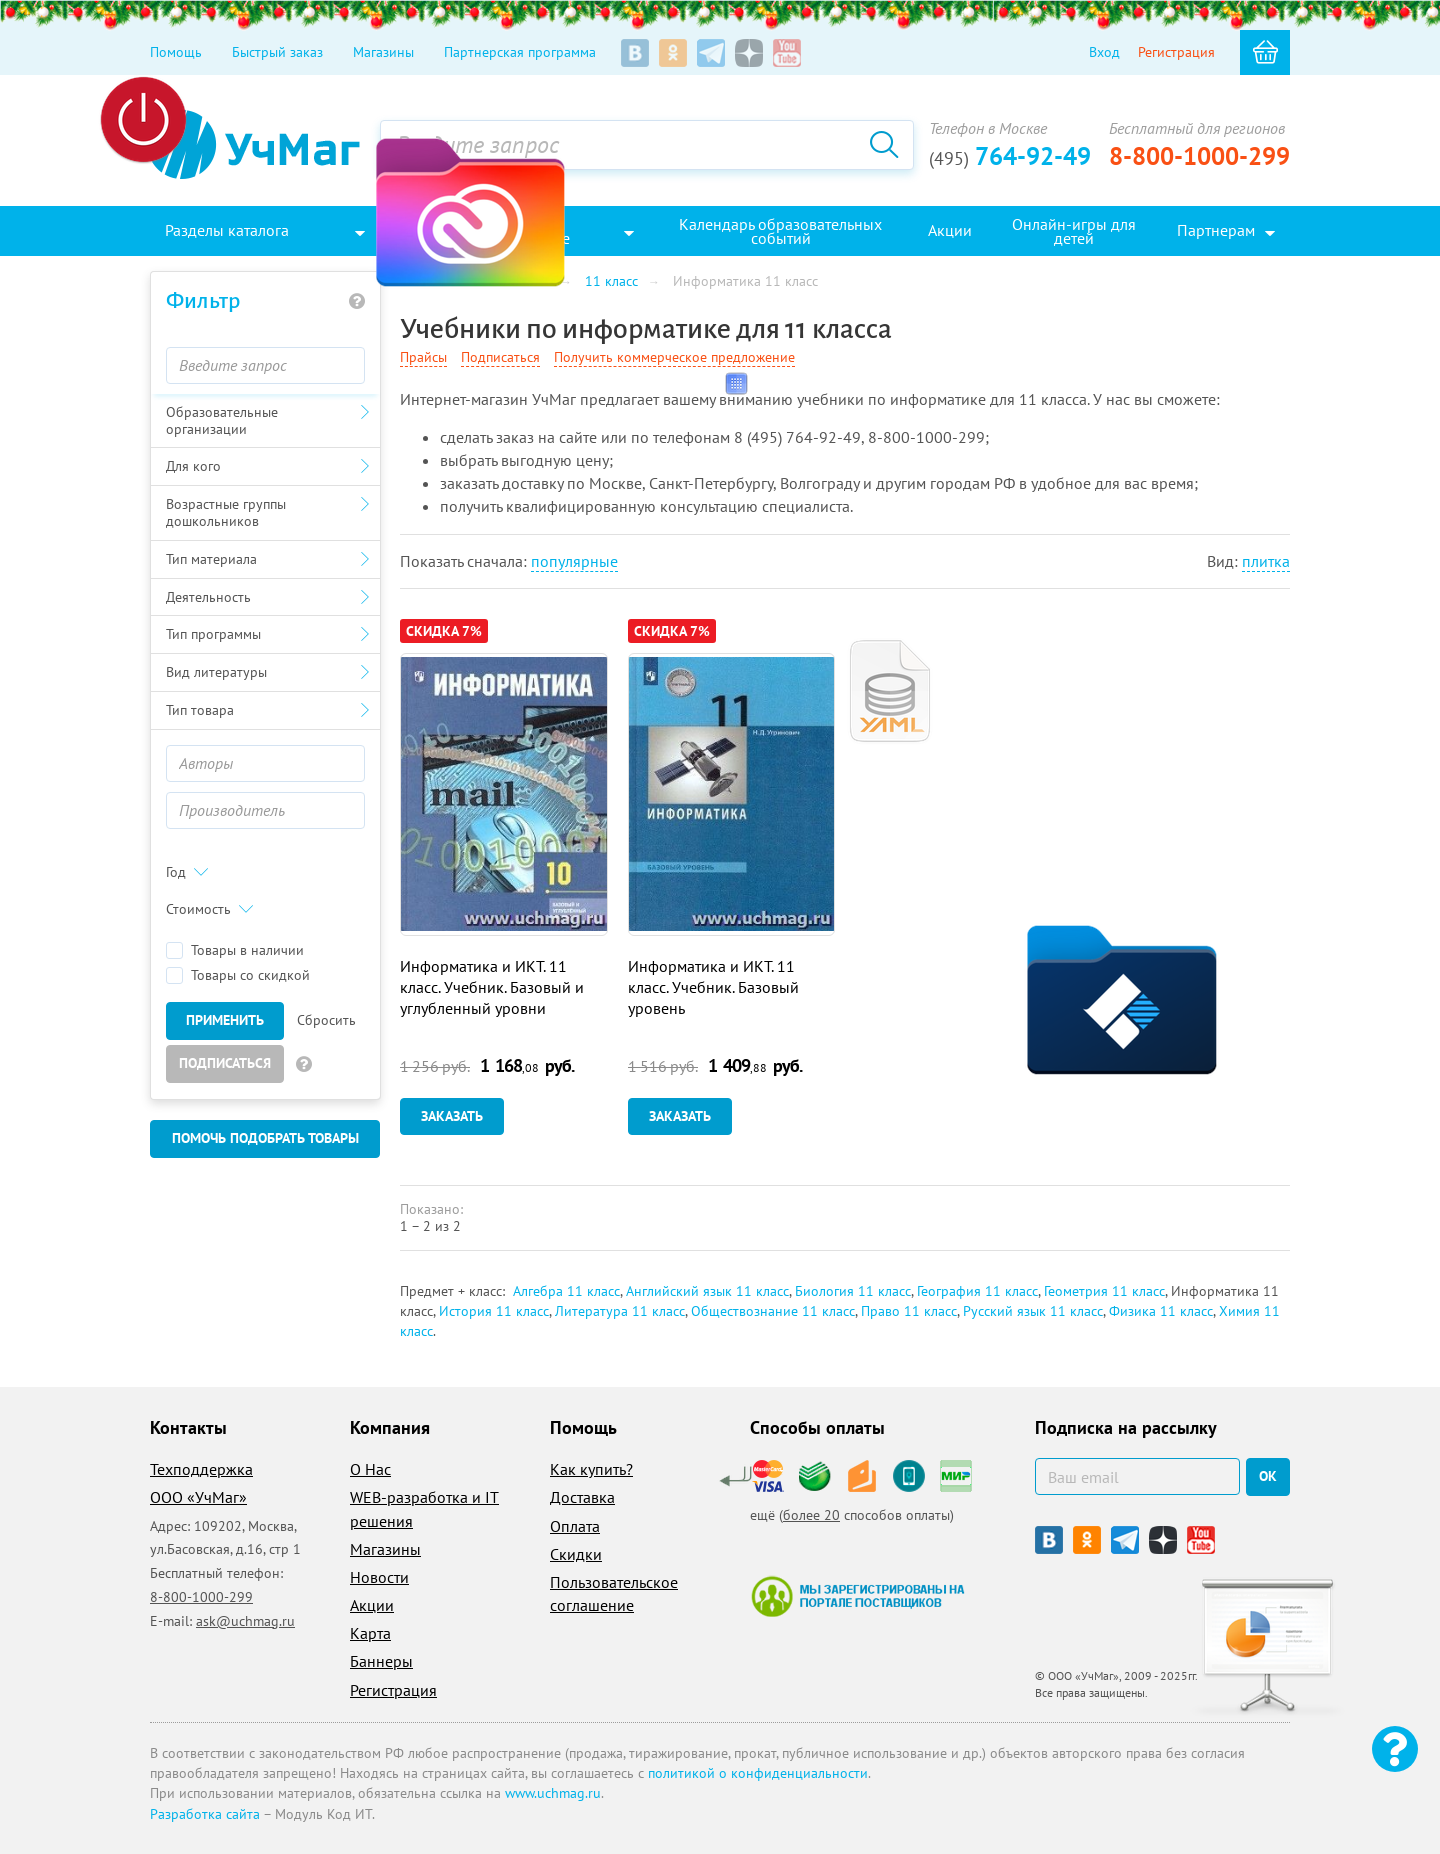 The width and height of the screenshot is (1440, 1854). Describe the element at coordinates (1267, 1642) in the screenshot. I see `open a presentation file` at that location.